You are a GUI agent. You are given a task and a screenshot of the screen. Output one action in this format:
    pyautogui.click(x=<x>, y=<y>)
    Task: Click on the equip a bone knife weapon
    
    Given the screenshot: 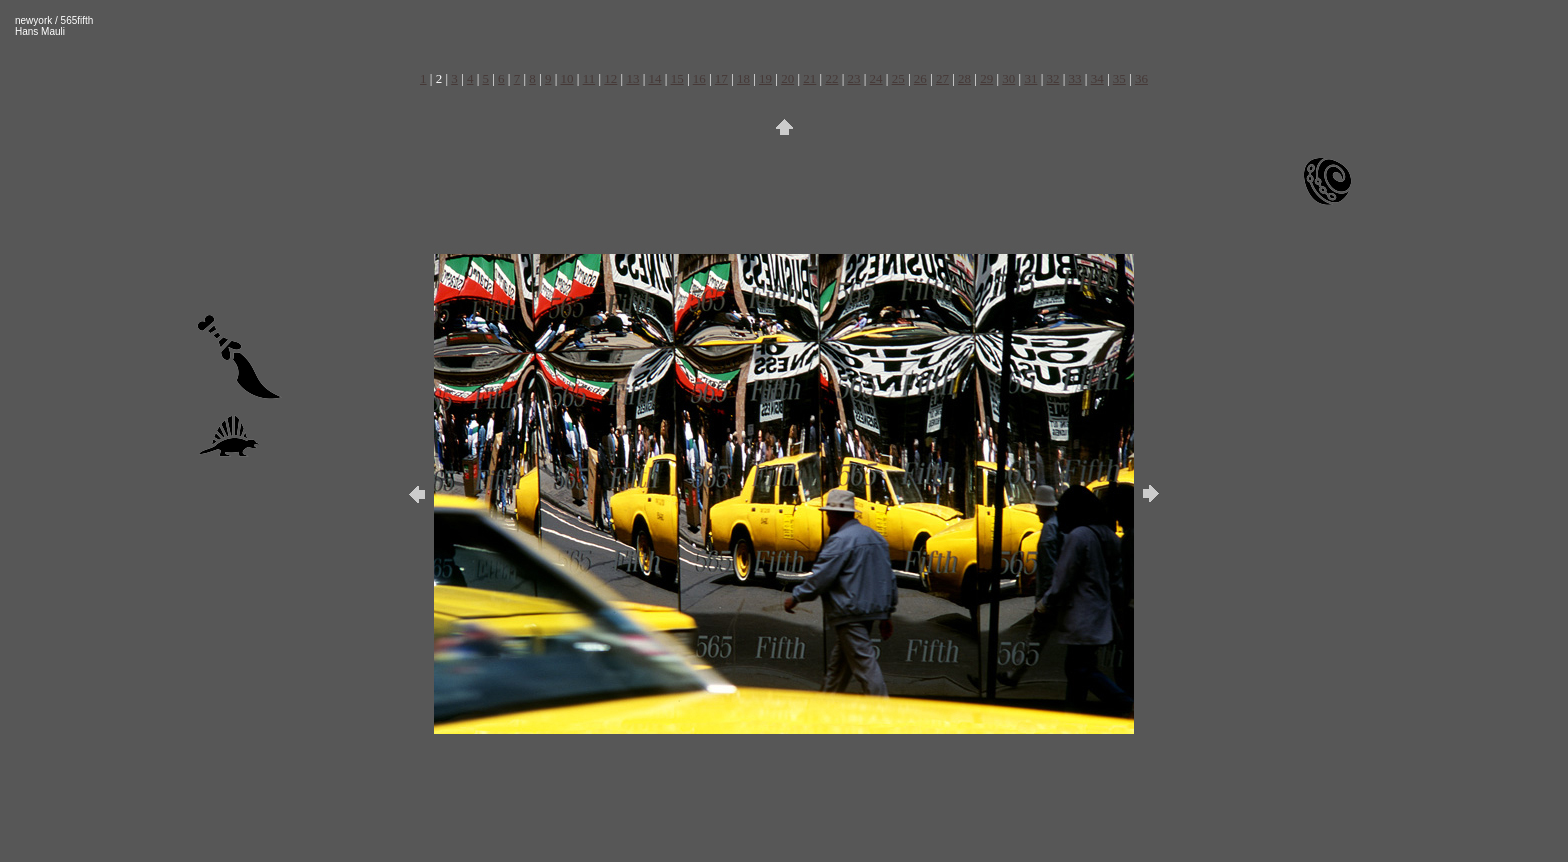 What is the action you would take?
    pyautogui.click(x=240, y=357)
    